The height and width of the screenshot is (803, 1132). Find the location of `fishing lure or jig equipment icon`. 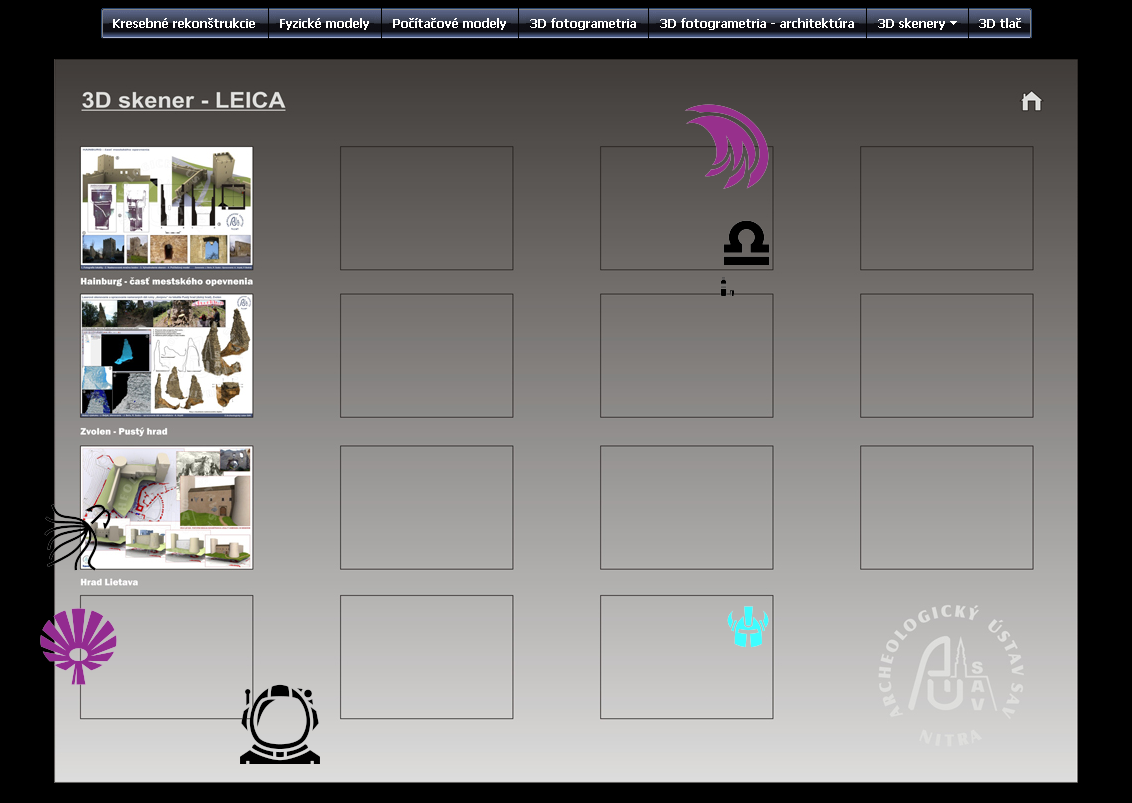

fishing lure or jig equipment icon is located at coordinates (78, 537).